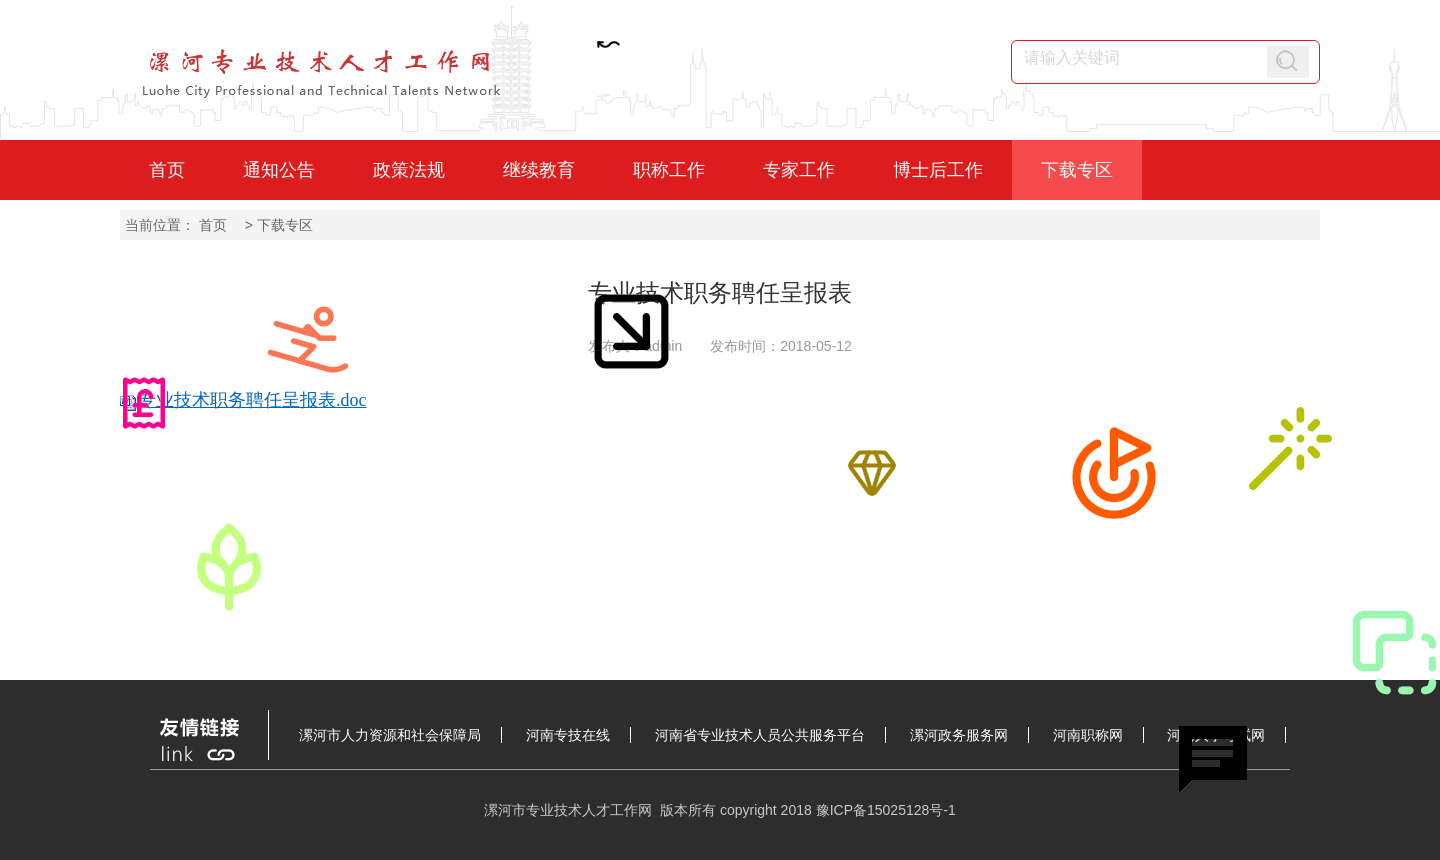 The image size is (1440, 860). Describe the element at coordinates (1213, 760) in the screenshot. I see `open chat or messaging` at that location.